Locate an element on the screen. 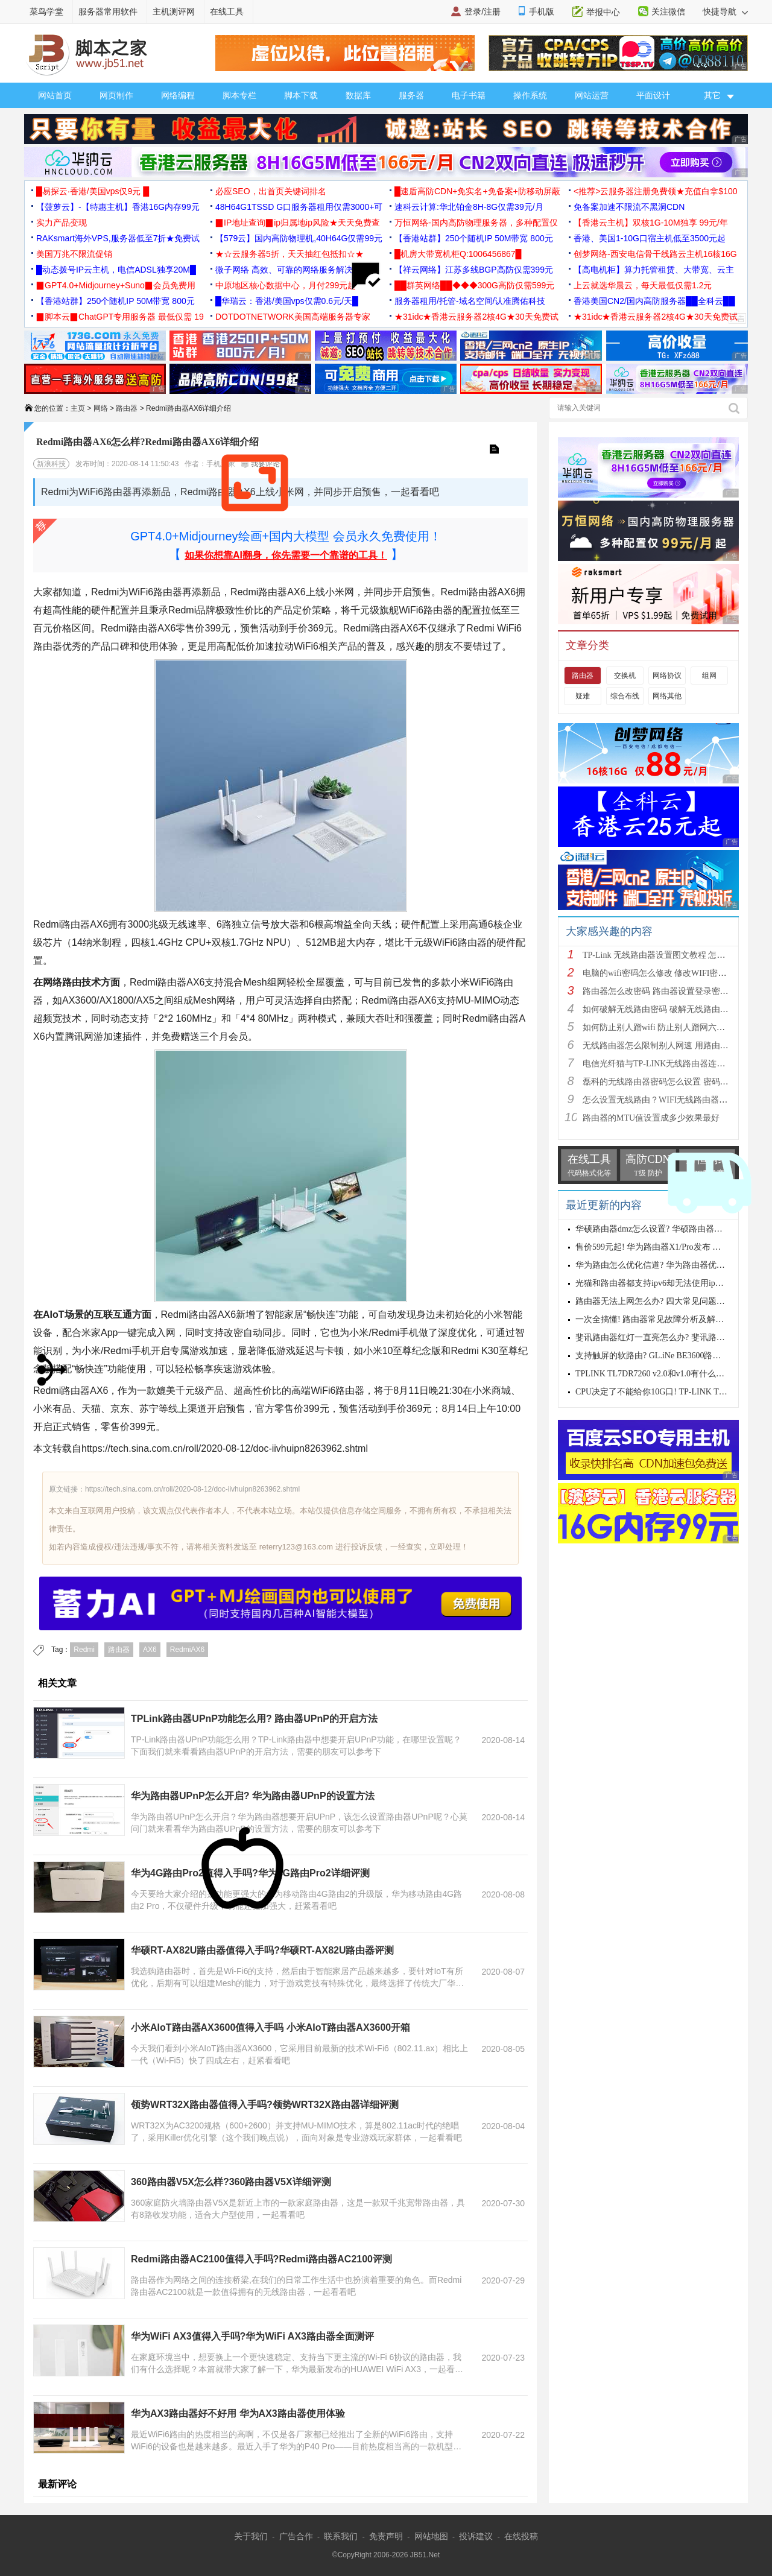 The image size is (772, 2576). view text document or note is located at coordinates (494, 449).